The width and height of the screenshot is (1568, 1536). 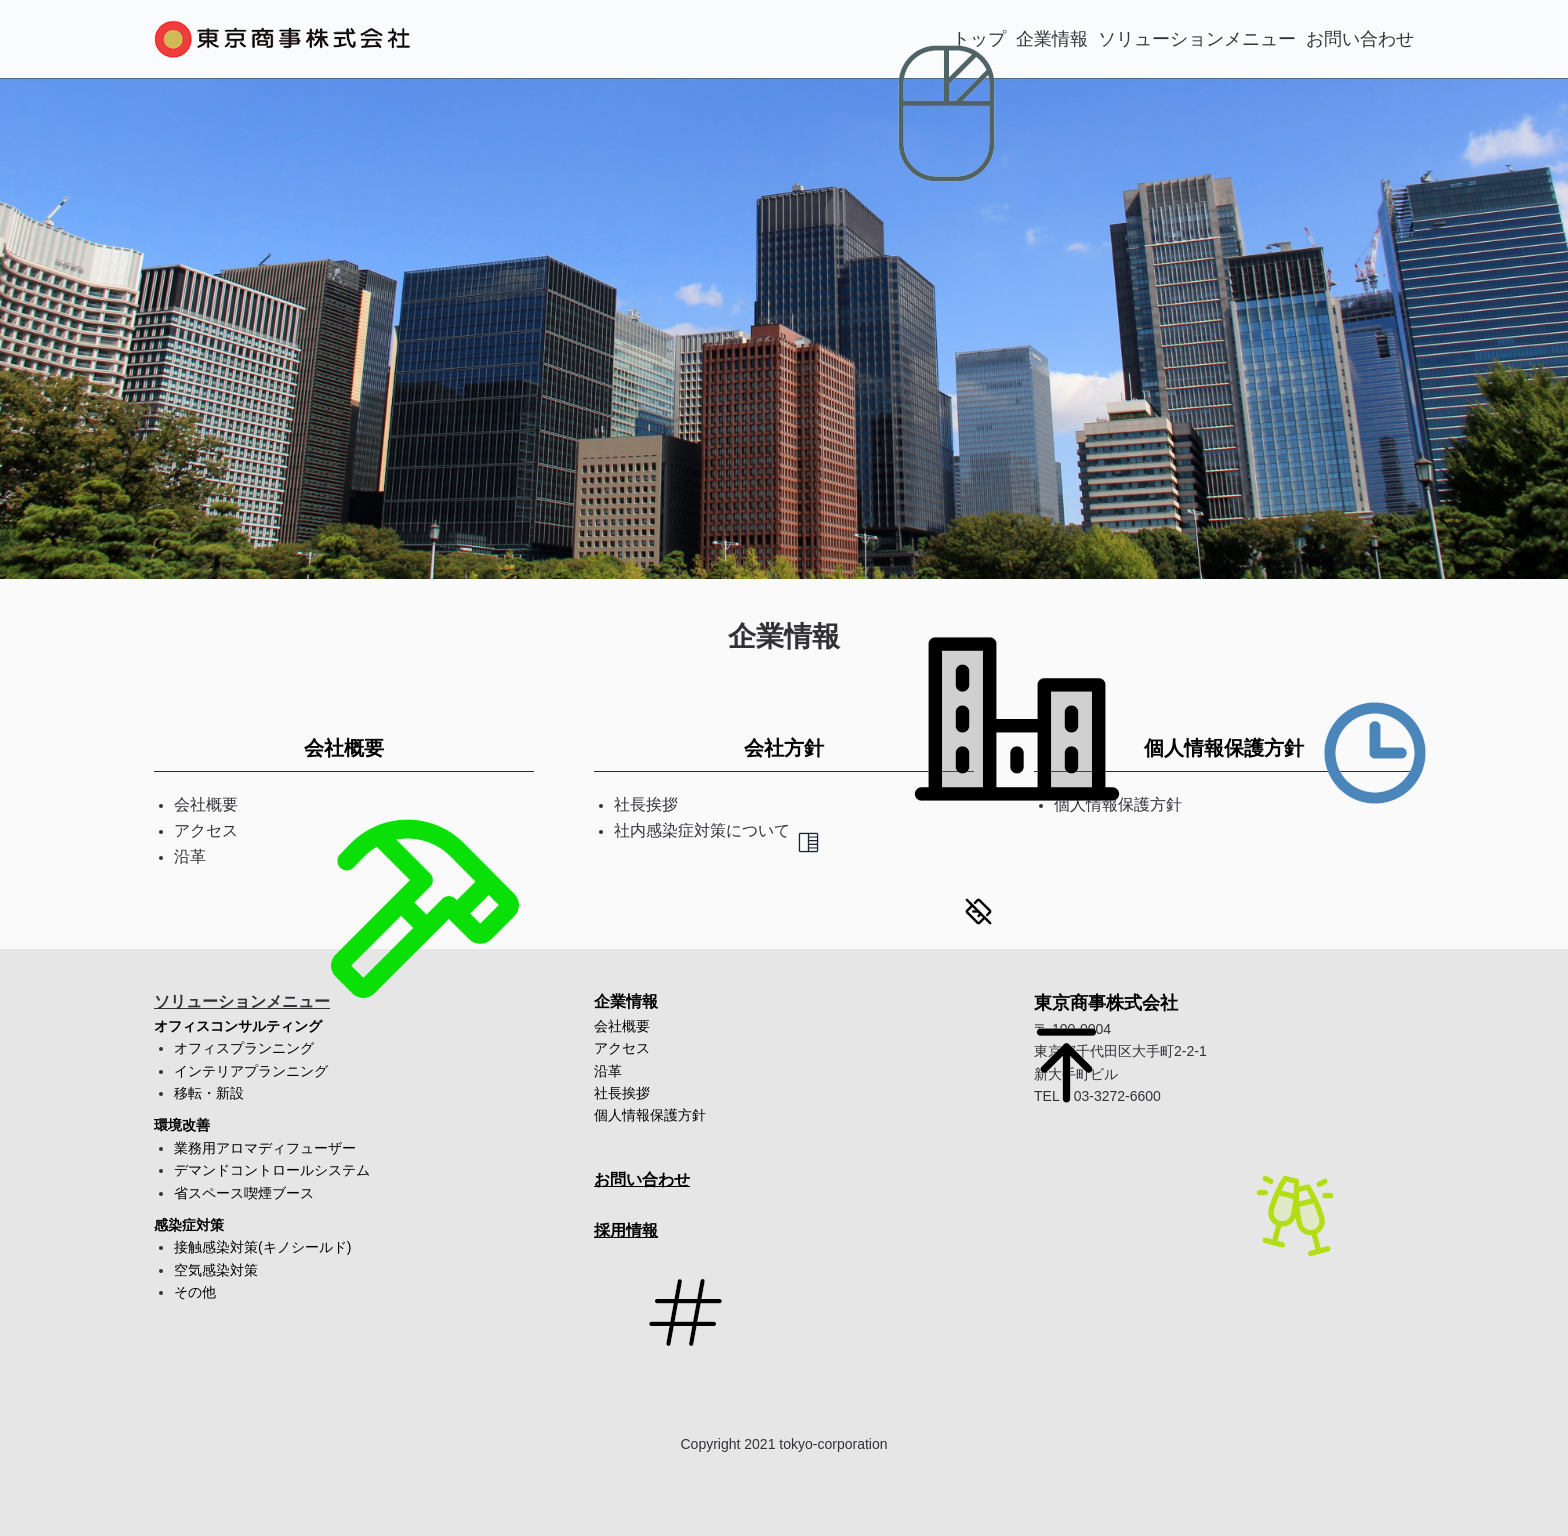 I want to click on toggle half-screen or split view mode, so click(x=808, y=842).